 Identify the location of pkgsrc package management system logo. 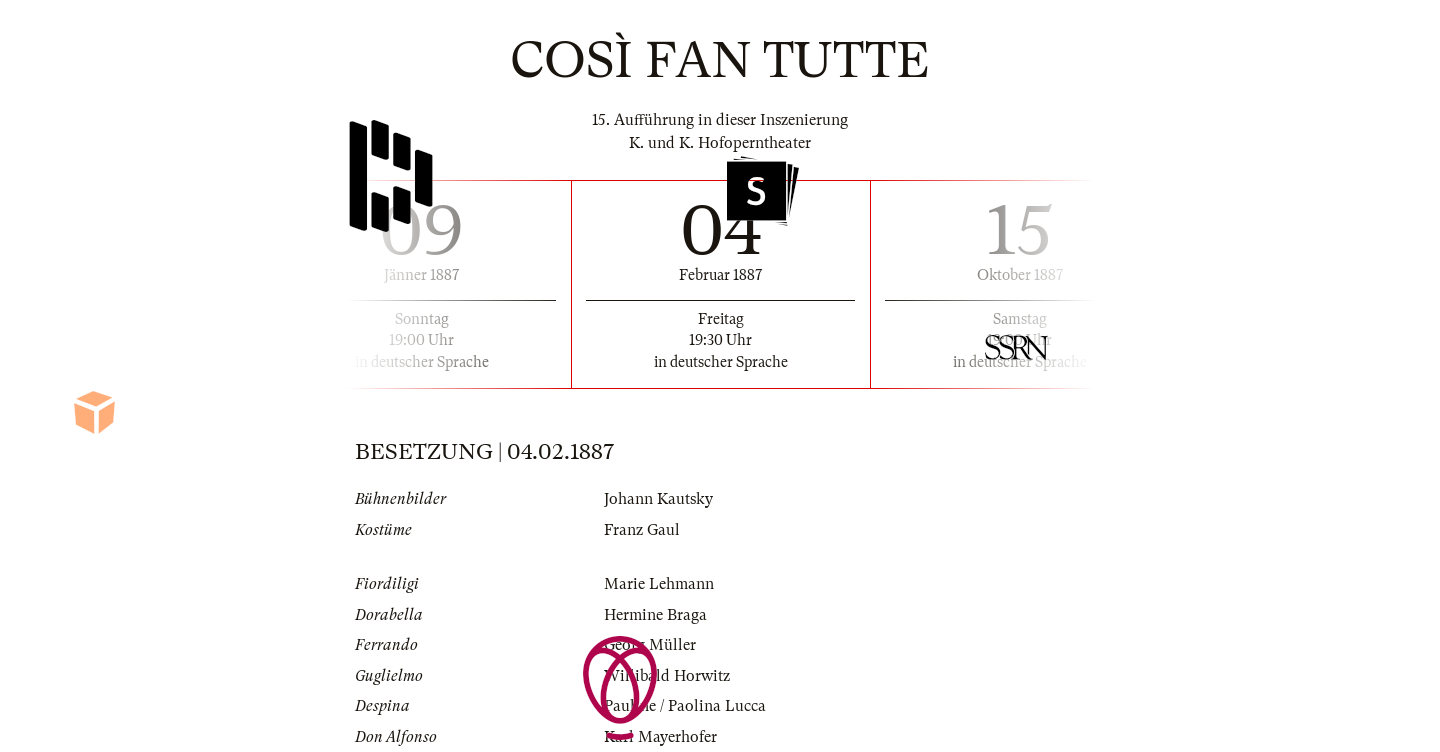
(94, 412).